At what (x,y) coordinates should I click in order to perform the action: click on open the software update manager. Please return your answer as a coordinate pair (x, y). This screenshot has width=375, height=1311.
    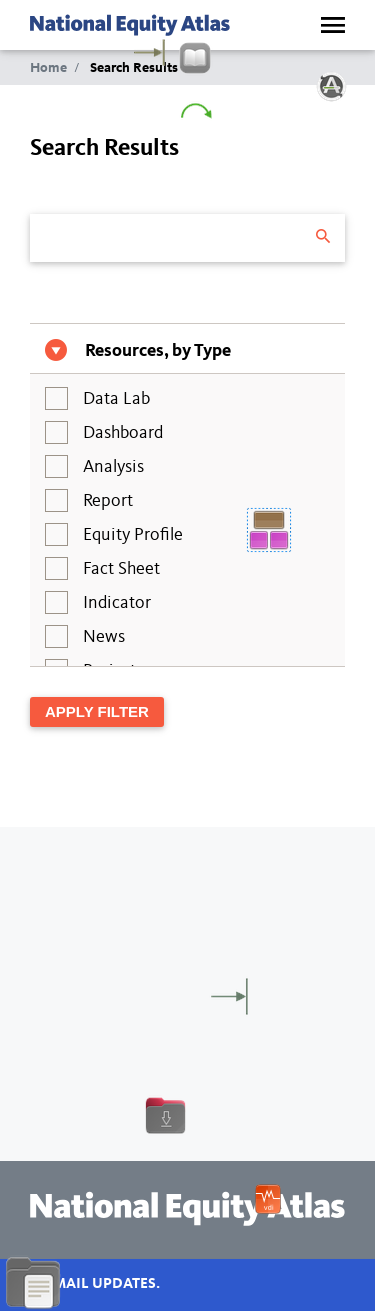
    Looking at the image, I should click on (331, 86).